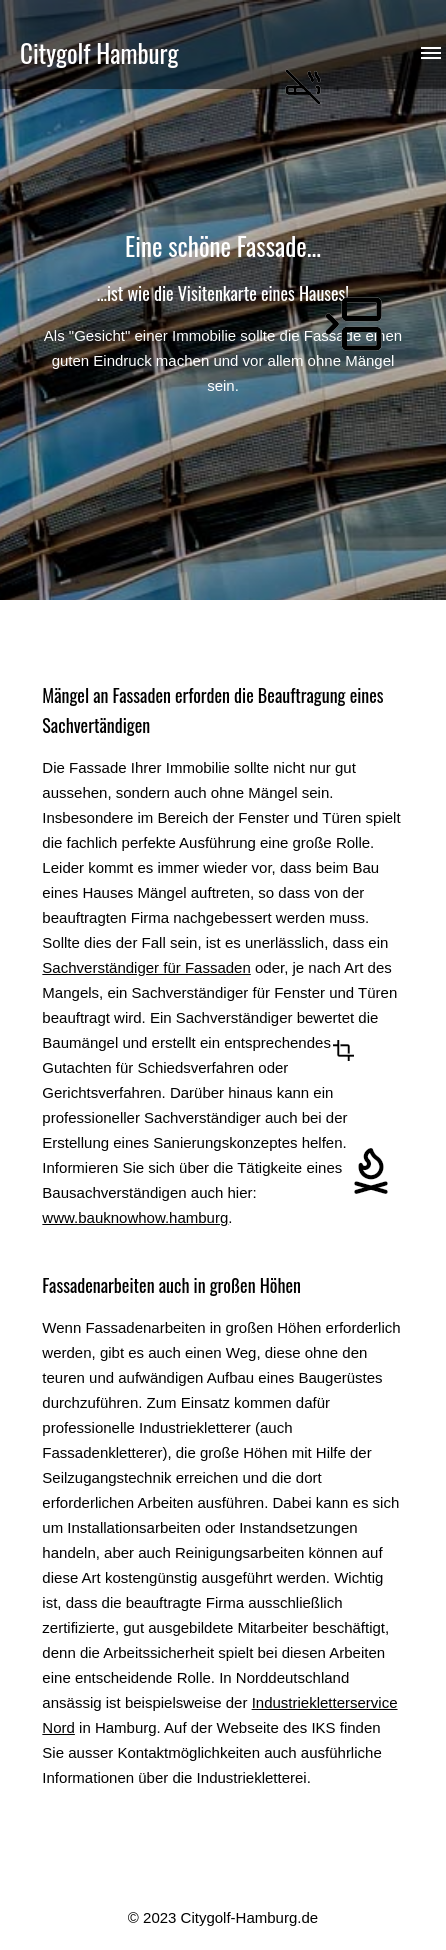  I want to click on insert element at the beginning of a list, so click(355, 324).